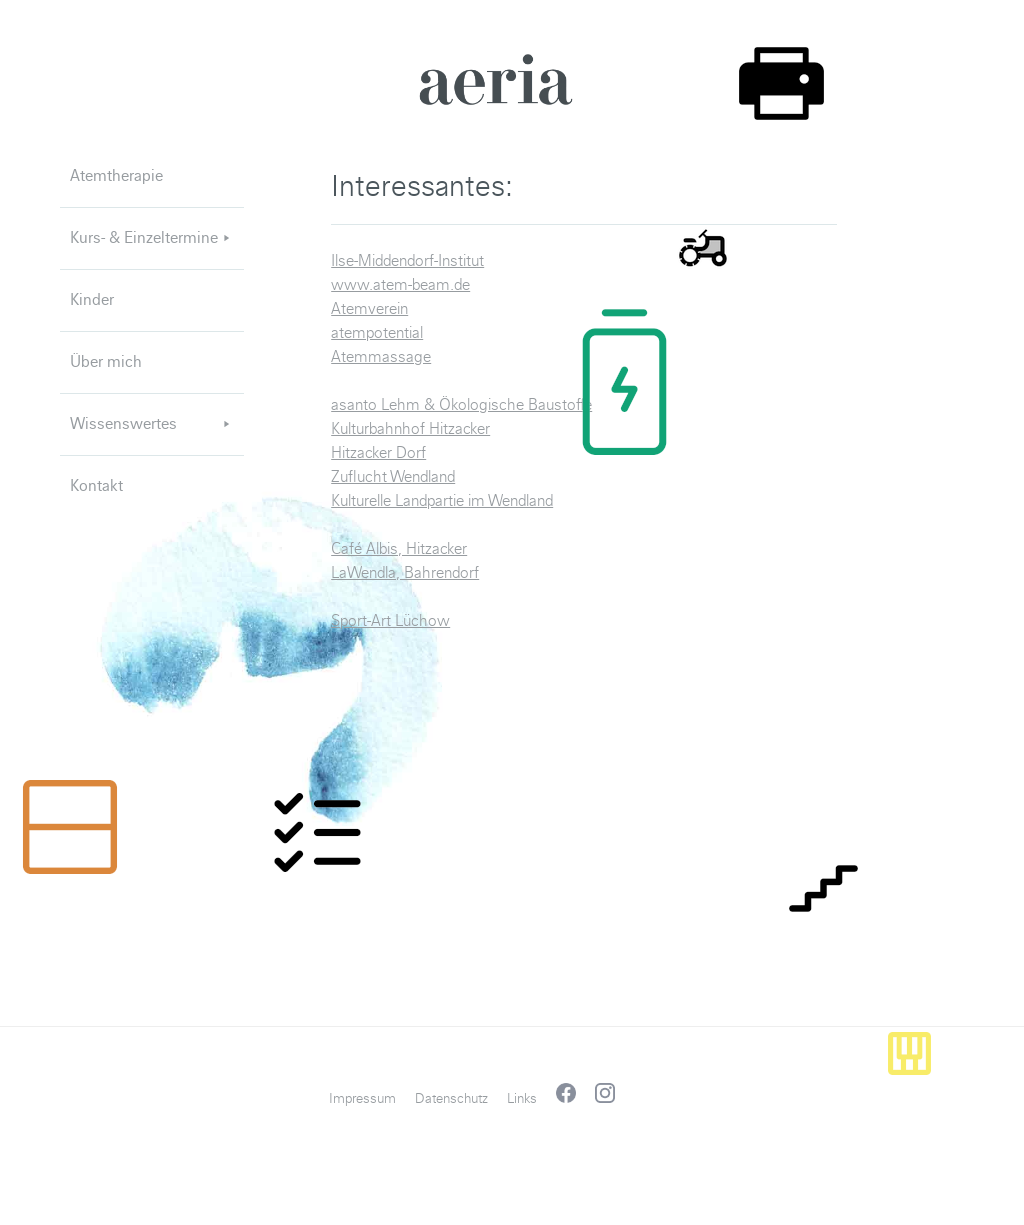  I want to click on view completed tasks or checklist, so click(317, 832).